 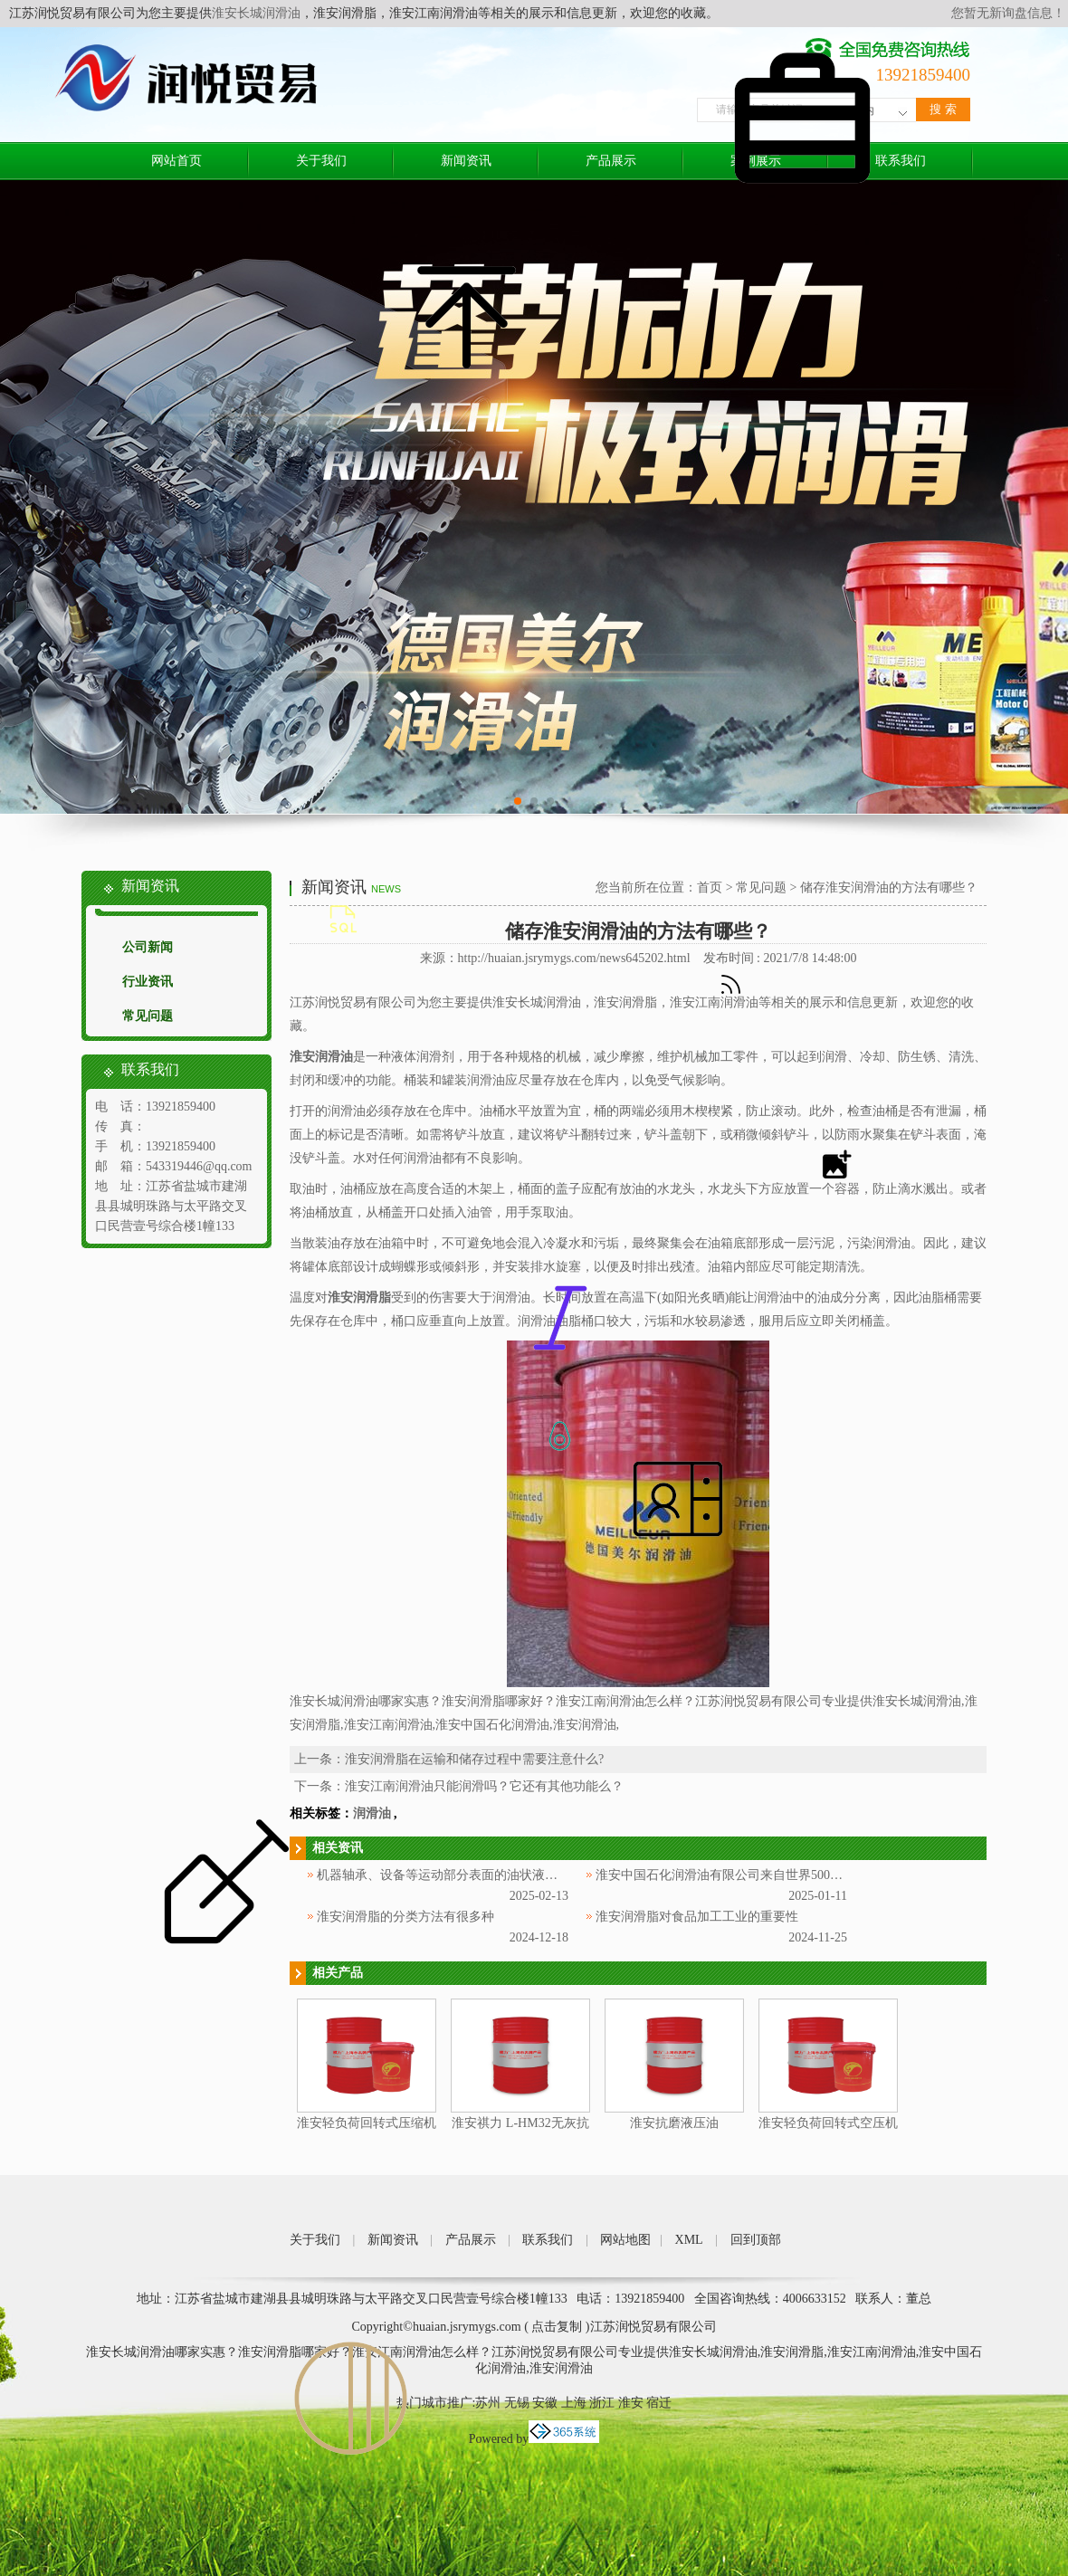 What do you see at coordinates (560, 1318) in the screenshot?
I see `apply italic formatting to selected text` at bounding box center [560, 1318].